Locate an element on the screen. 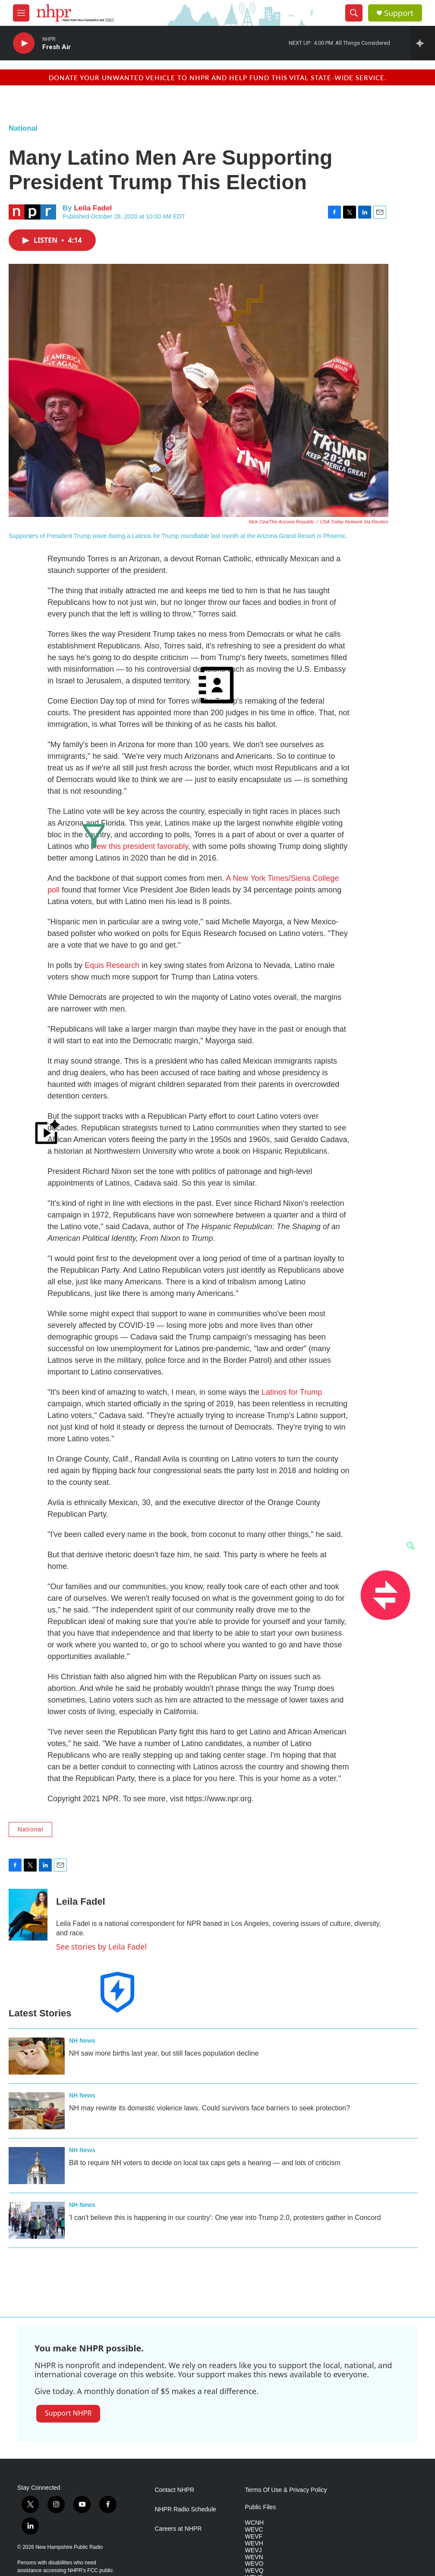 This screenshot has height=2576, width=435. open SearXNG privacy-focused search engine is located at coordinates (410, 1546).